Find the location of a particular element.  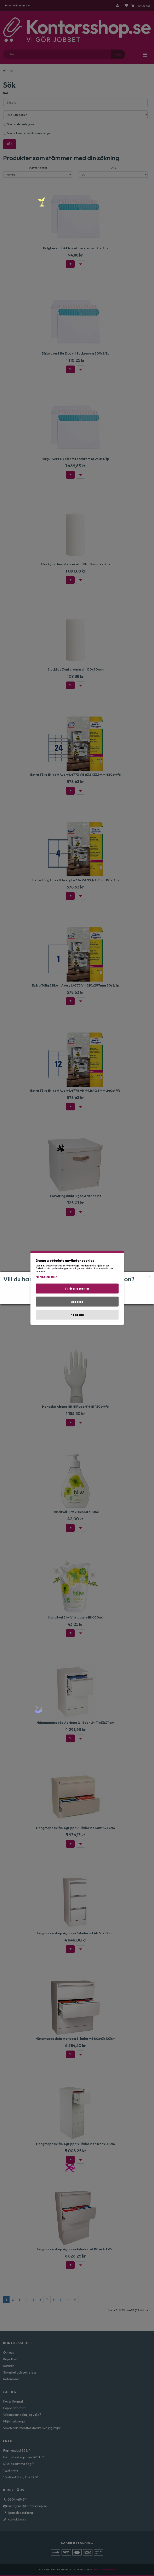

split wood or gather firewood in a crafting game is located at coordinates (61, 1148).